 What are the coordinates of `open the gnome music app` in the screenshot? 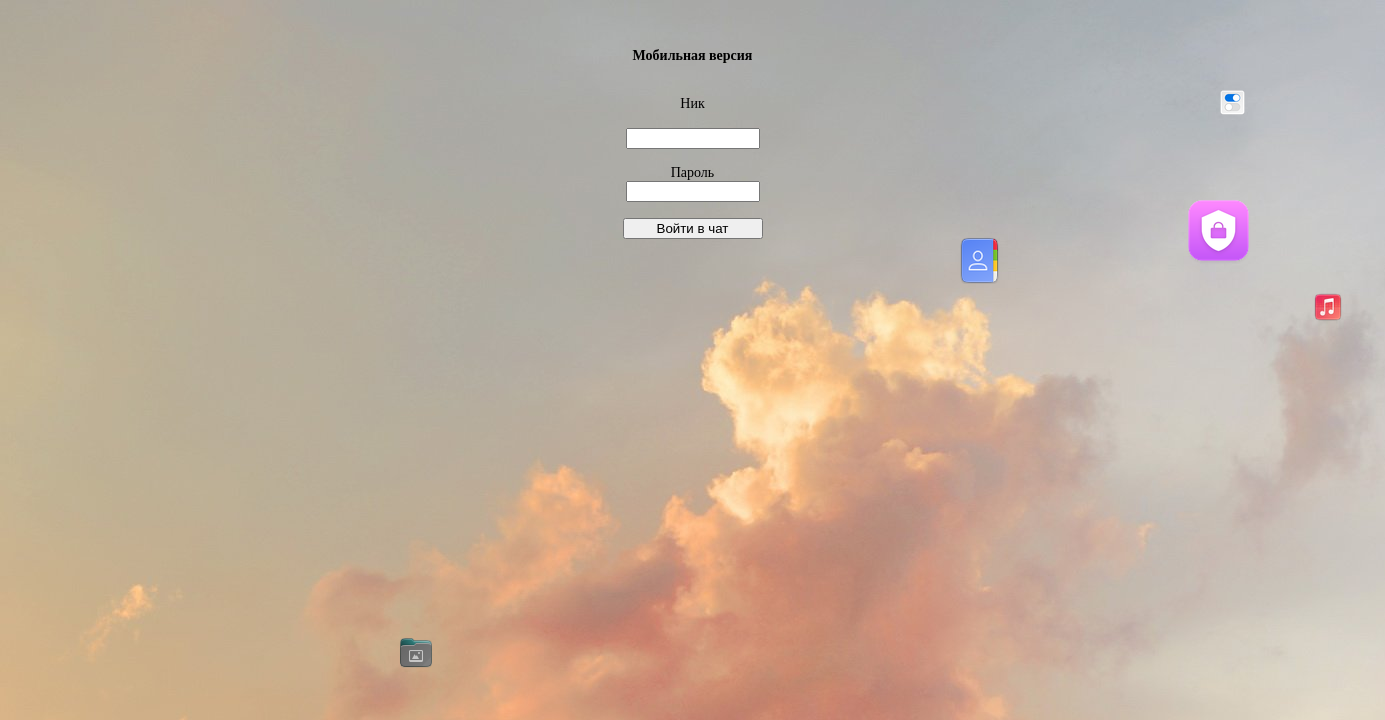 It's located at (1328, 307).